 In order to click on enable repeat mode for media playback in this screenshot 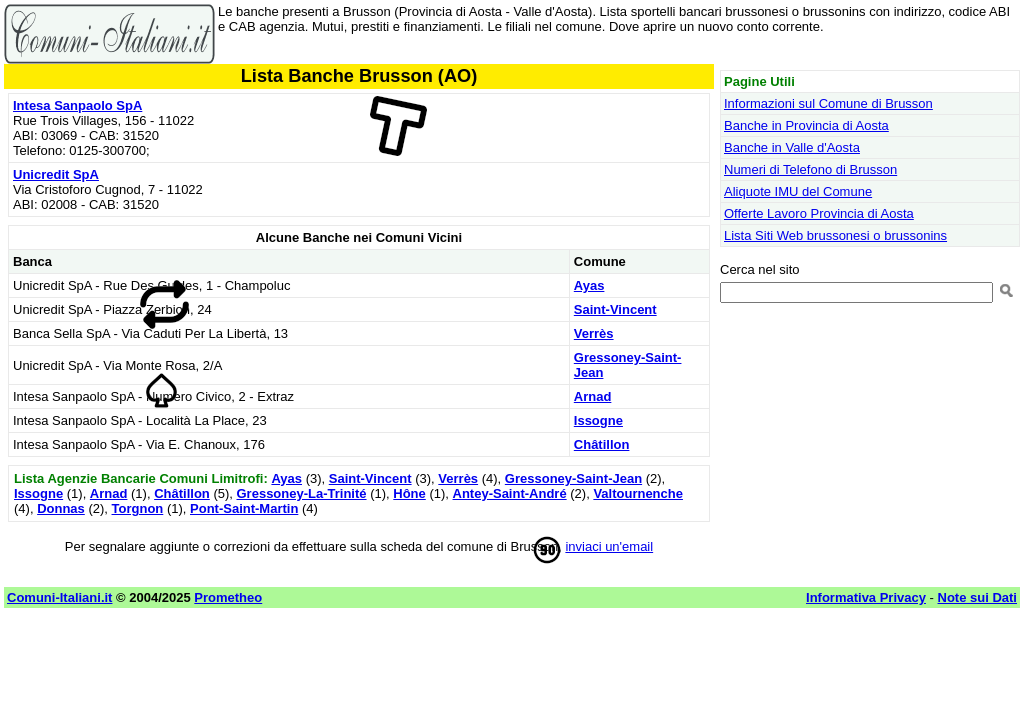, I will do `click(164, 304)`.